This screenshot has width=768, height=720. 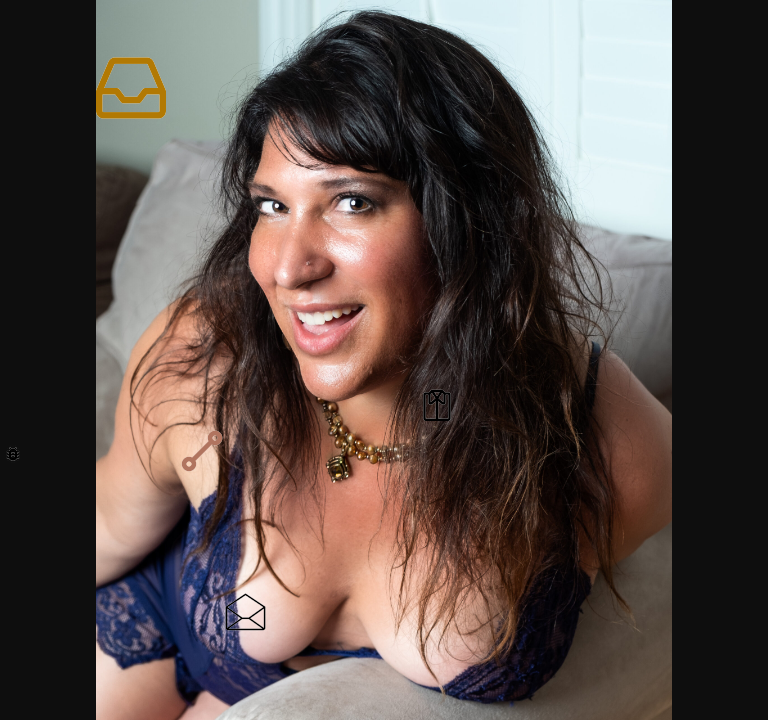 What do you see at coordinates (245, 613) in the screenshot?
I see `view an opened or read email` at bounding box center [245, 613].